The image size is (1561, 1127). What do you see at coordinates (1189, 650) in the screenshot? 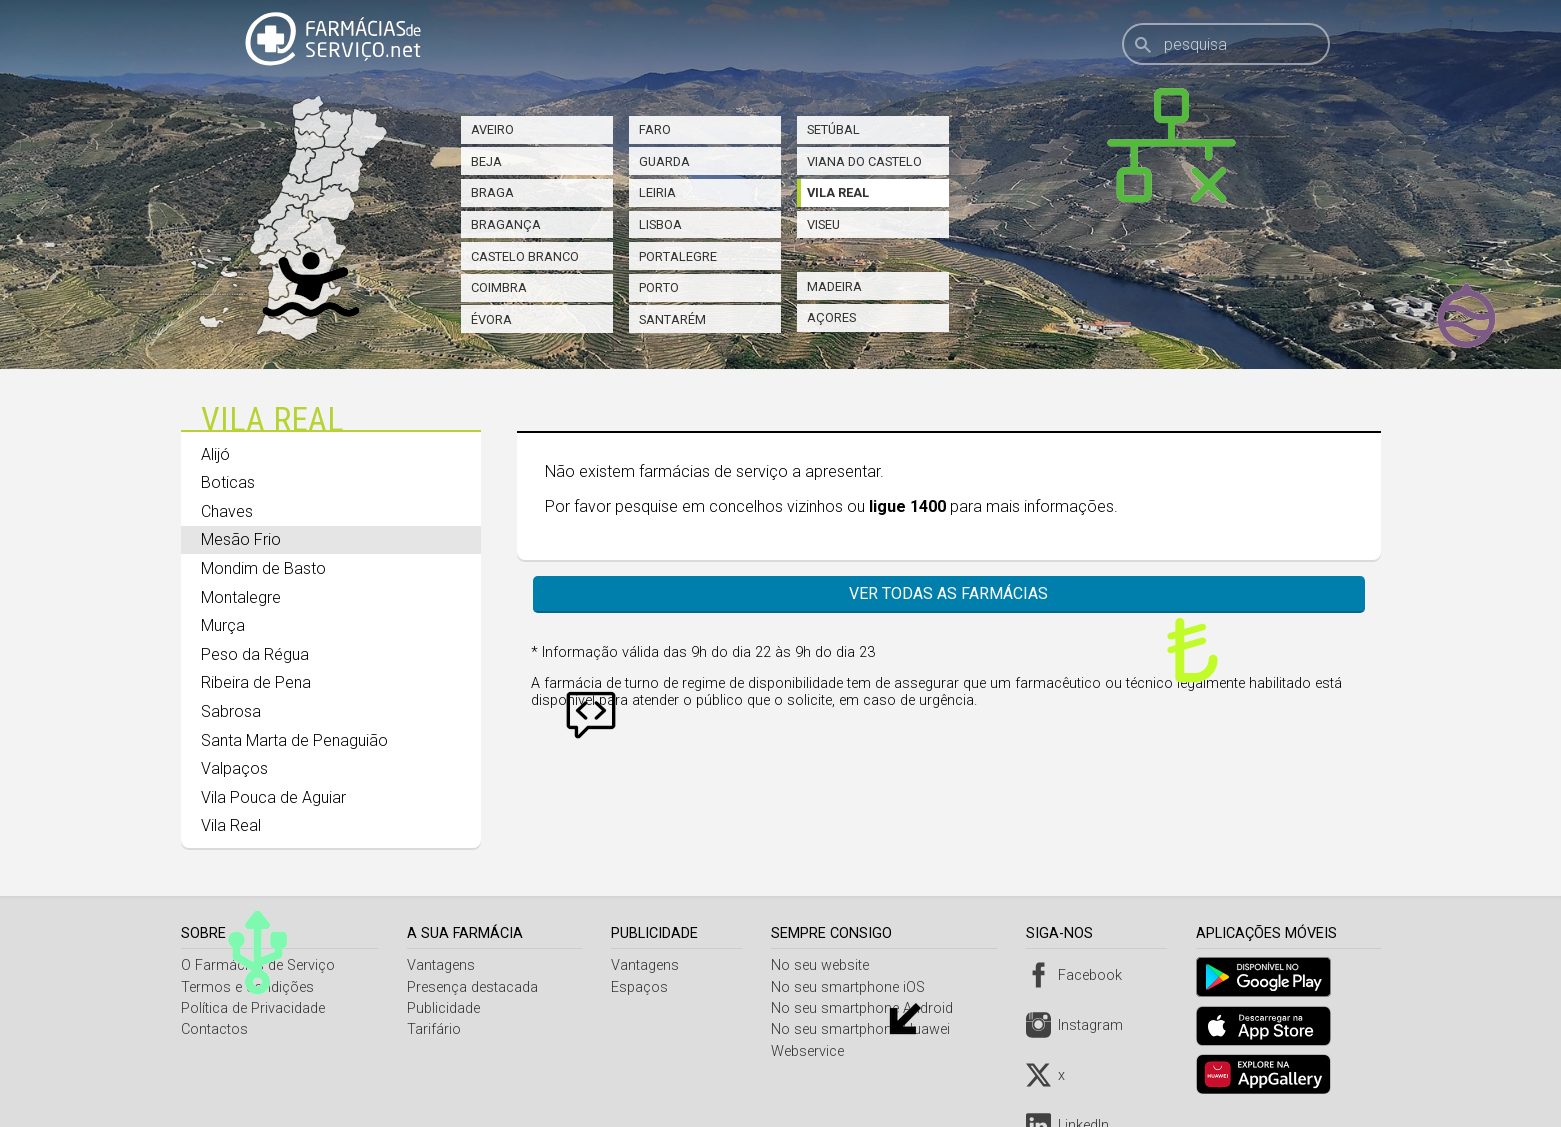
I see `indicates price or payment in Turkish lira` at bounding box center [1189, 650].